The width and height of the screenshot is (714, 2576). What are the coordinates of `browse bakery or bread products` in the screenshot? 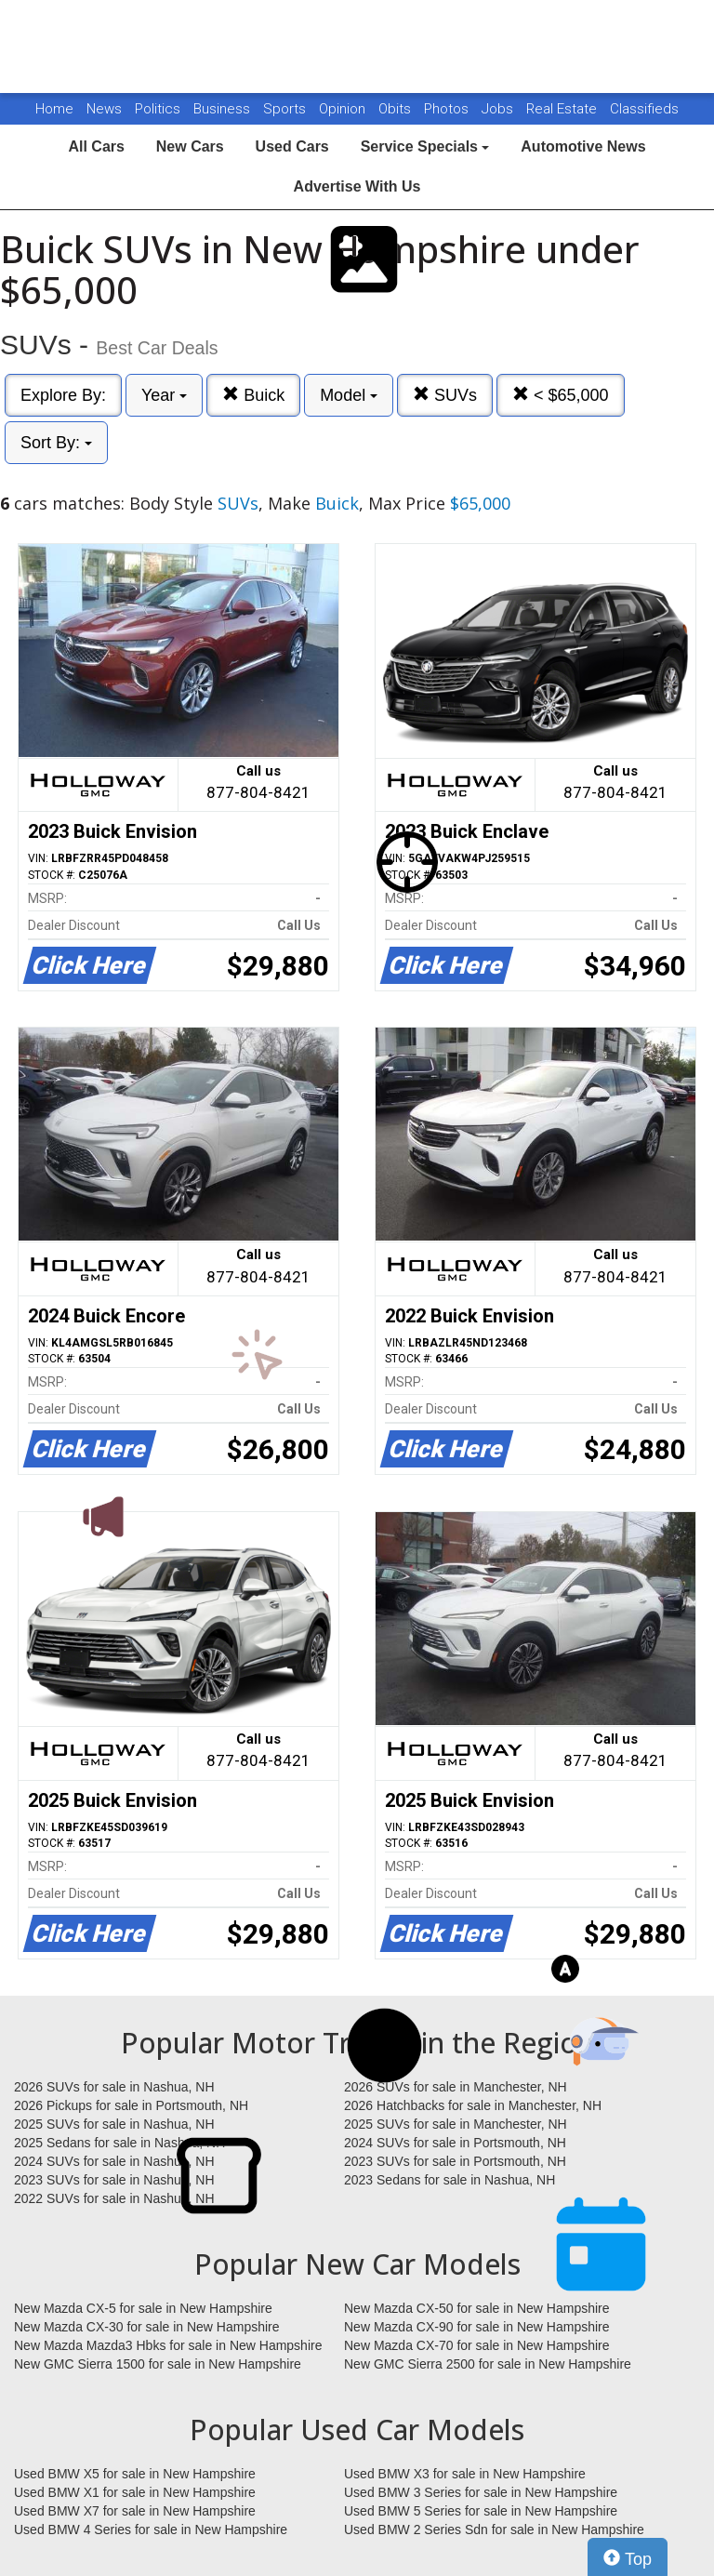 It's located at (218, 2175).